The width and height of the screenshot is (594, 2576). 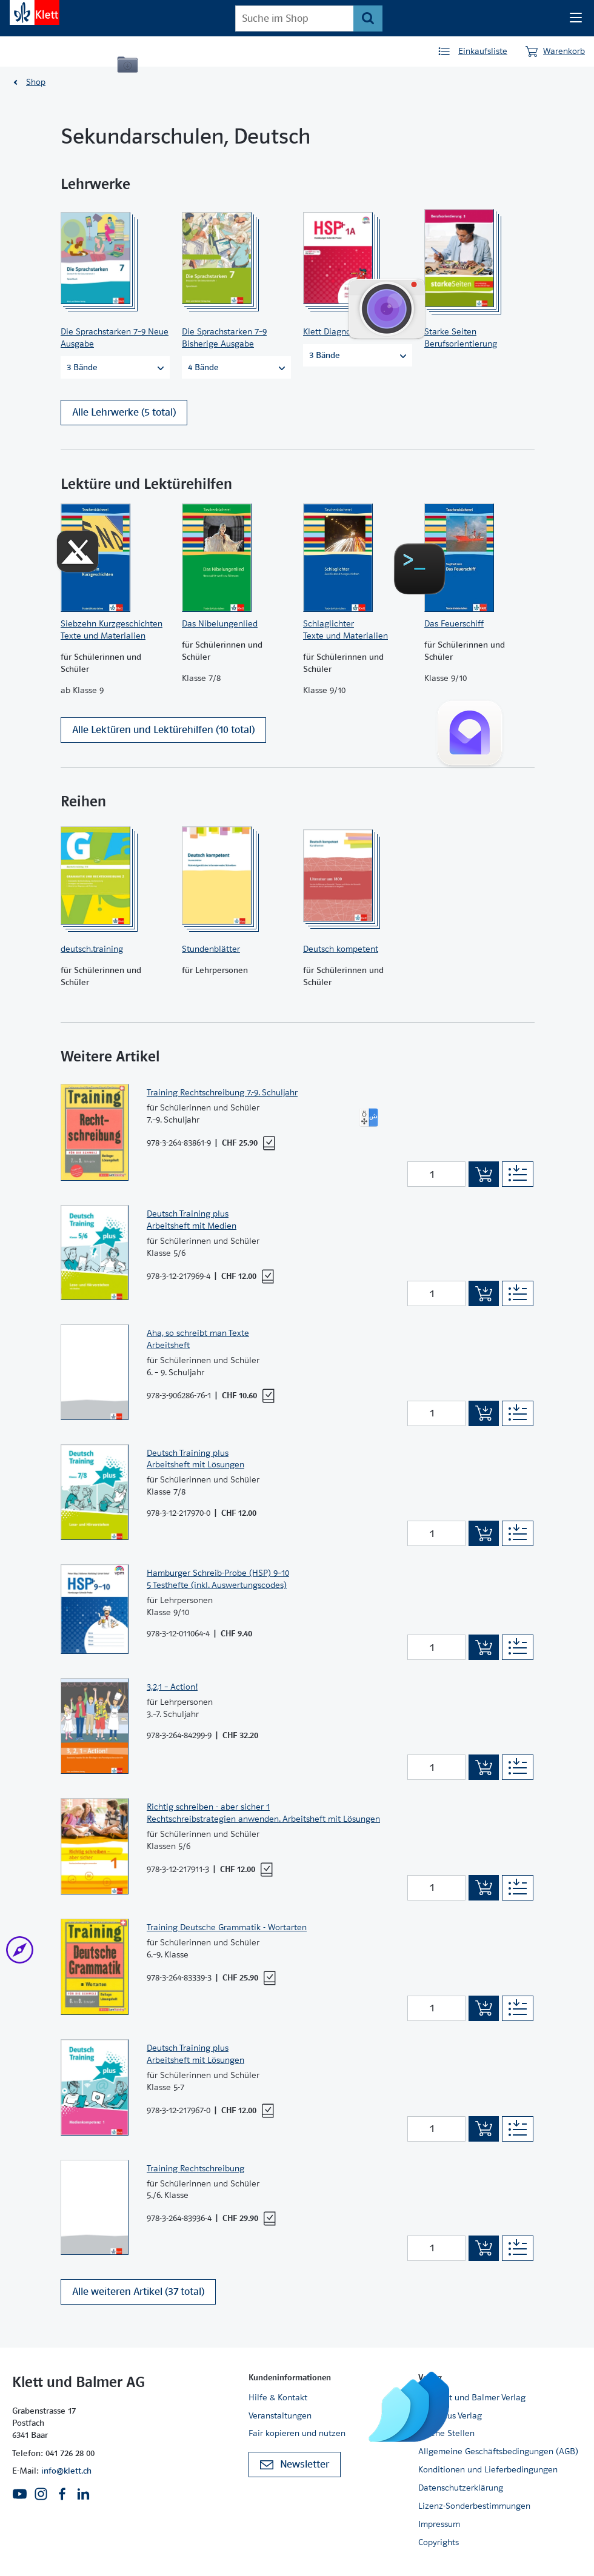 I want to click on open microsoft viva insights app, so click(x=409, y=2406).